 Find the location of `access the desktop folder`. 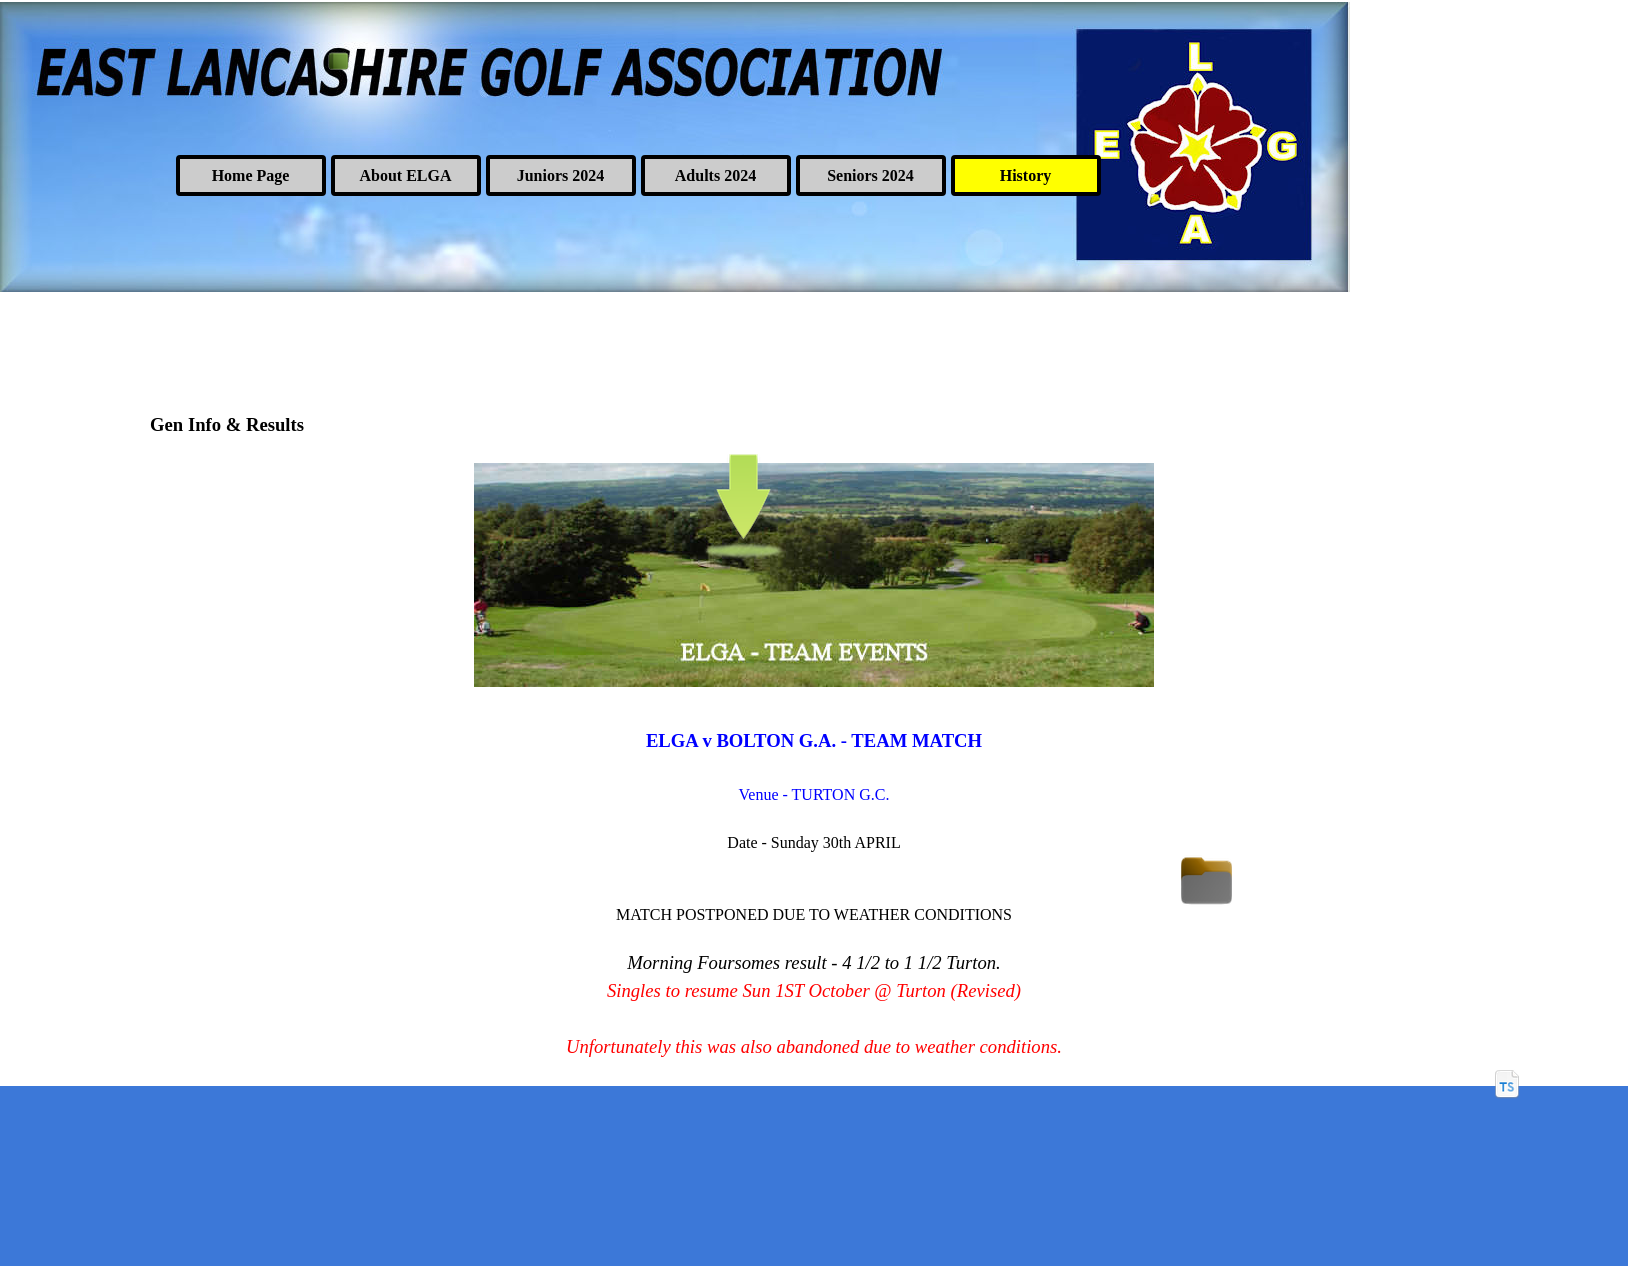

access the desktop folder is located at coordinates (338, 60).